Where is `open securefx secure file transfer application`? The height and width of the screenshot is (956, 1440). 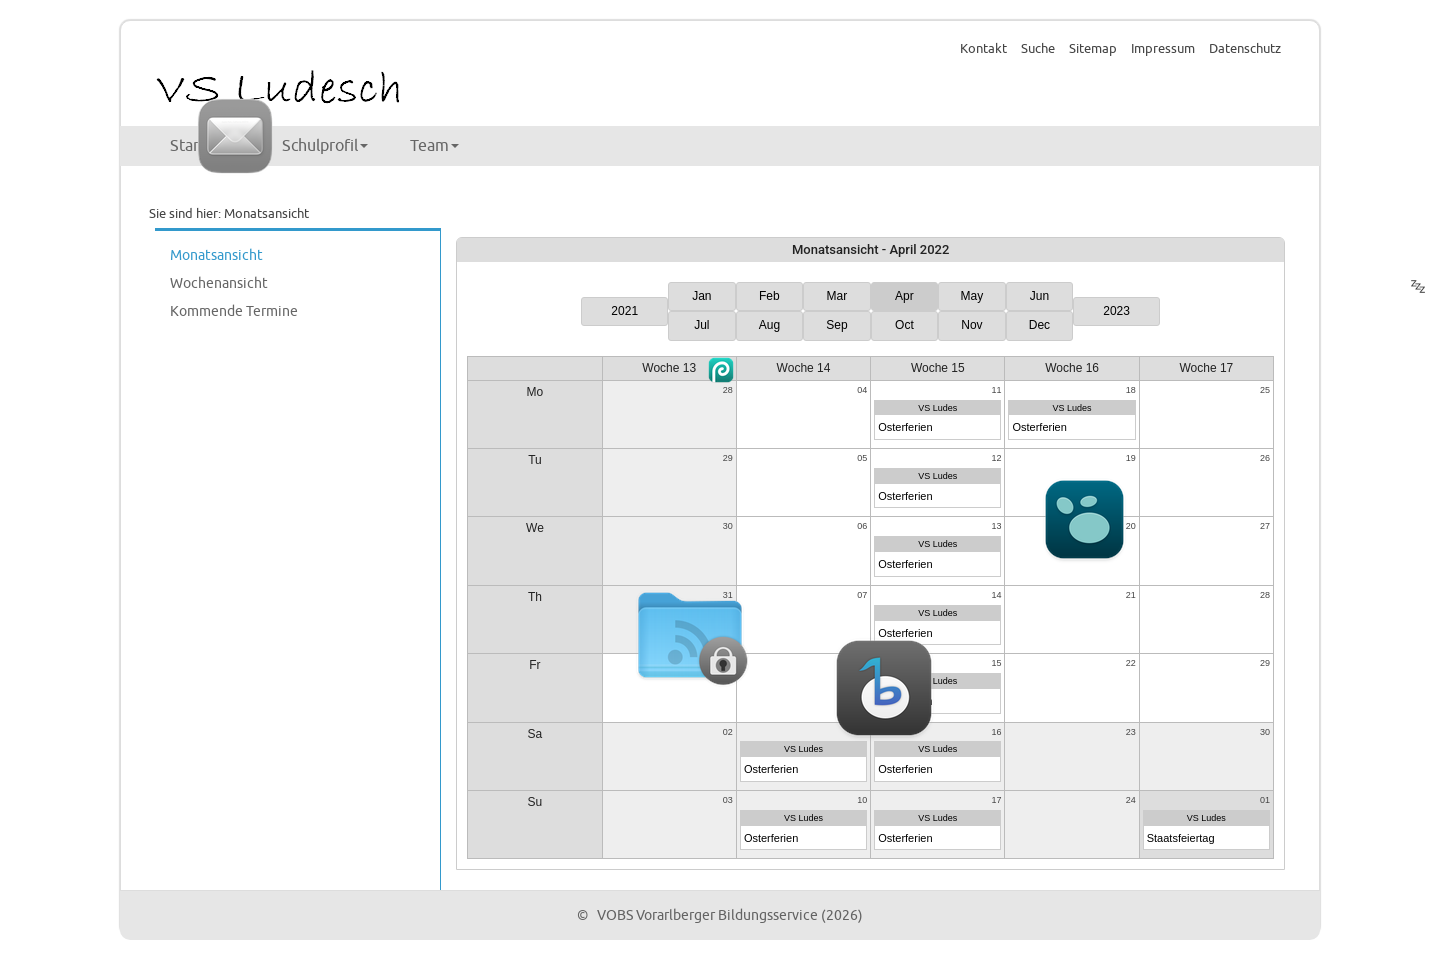 open securefx secure file transfer application is located at coordinates (690, 635).